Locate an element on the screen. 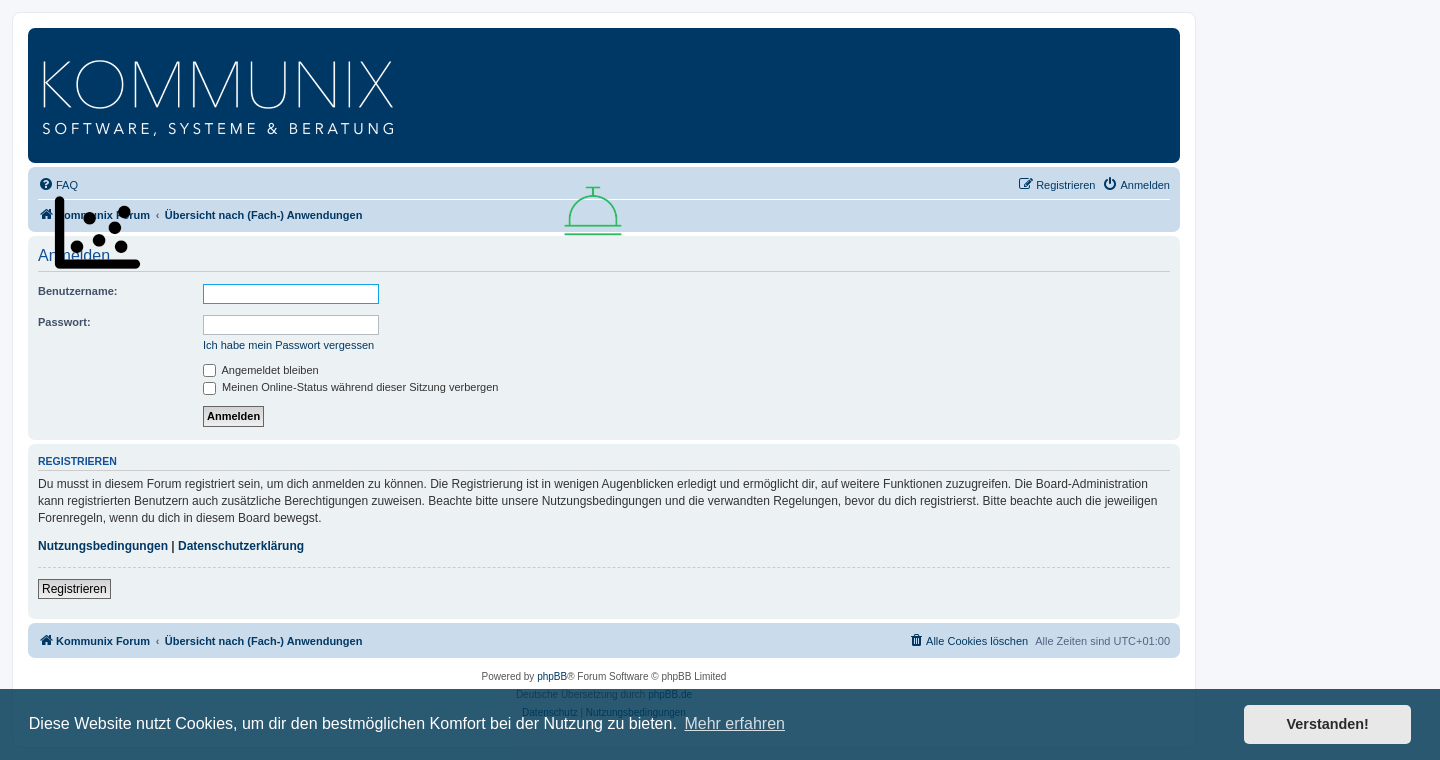  view scatter plot data visualization is located at coordinates (97, 232).